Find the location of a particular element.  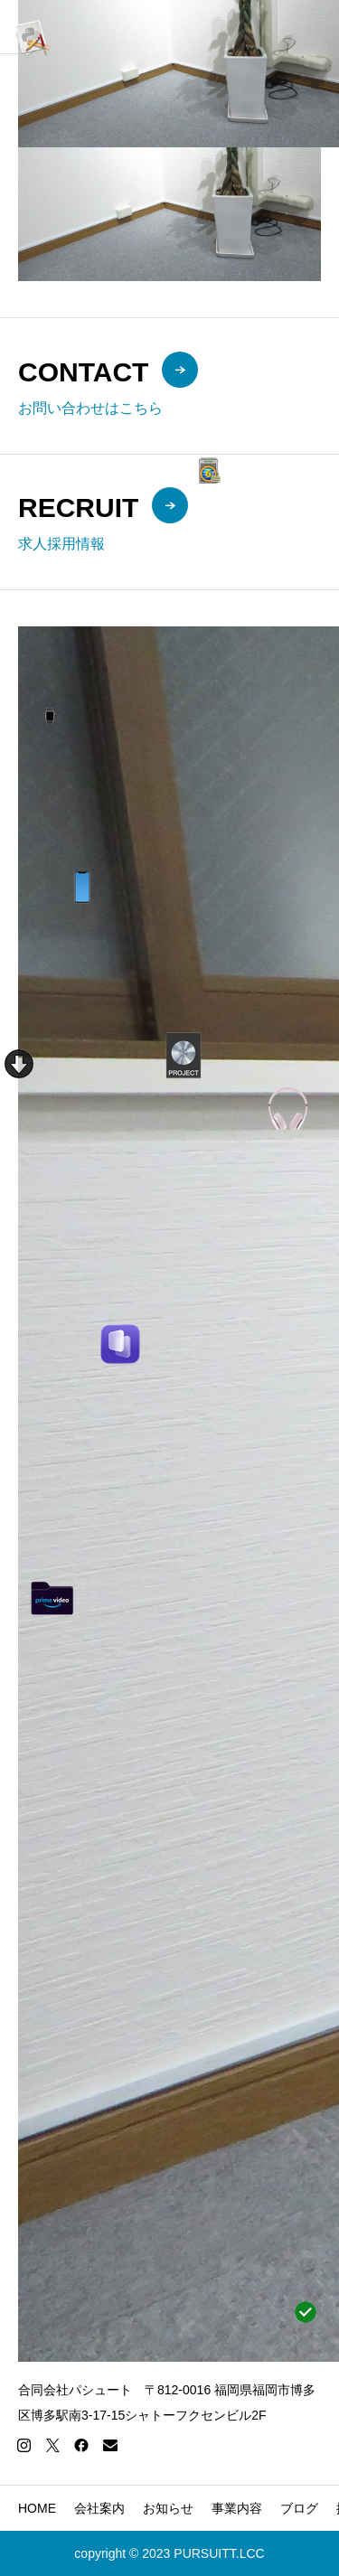

apple watch device icon is located at coordinates (50, 716).